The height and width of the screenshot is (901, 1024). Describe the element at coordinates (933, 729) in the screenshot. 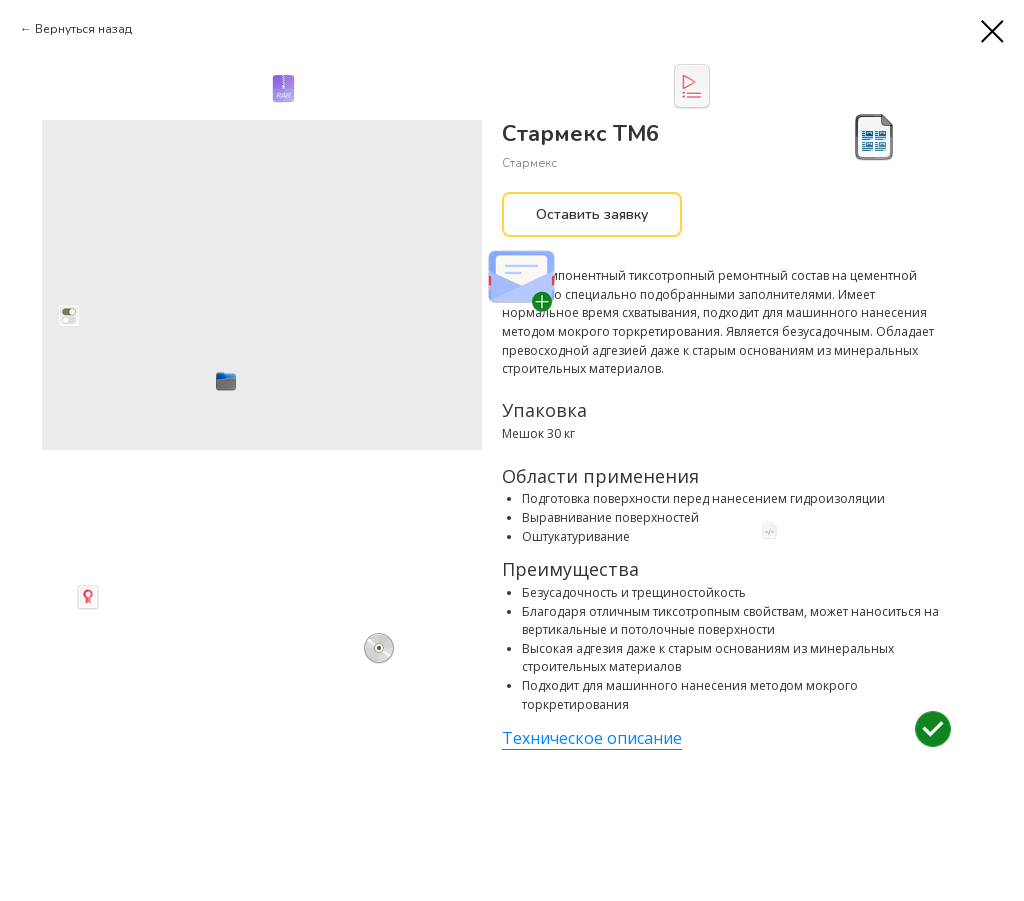

I see `confirm or accept an action` at that location.